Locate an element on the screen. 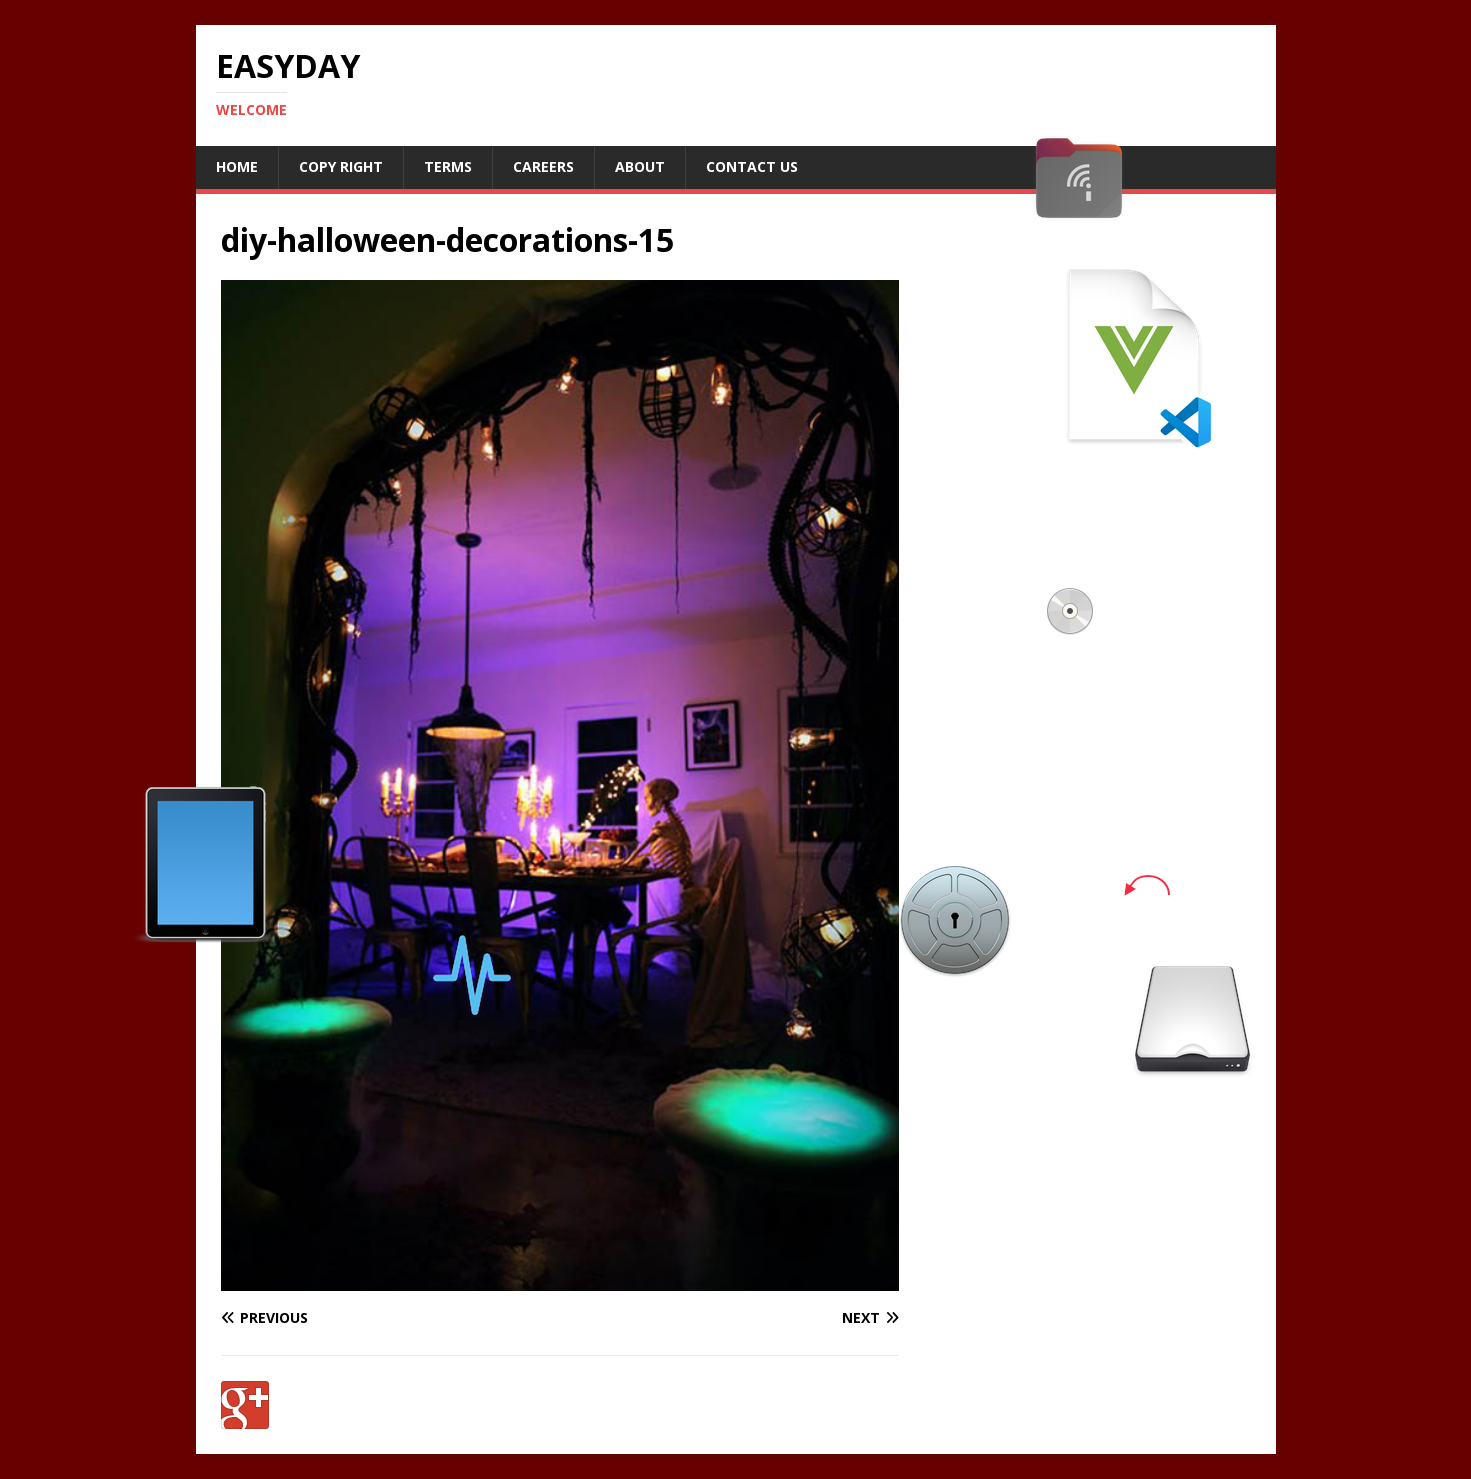  open insync cloud sync folder is located at coordinates (1079, 178).